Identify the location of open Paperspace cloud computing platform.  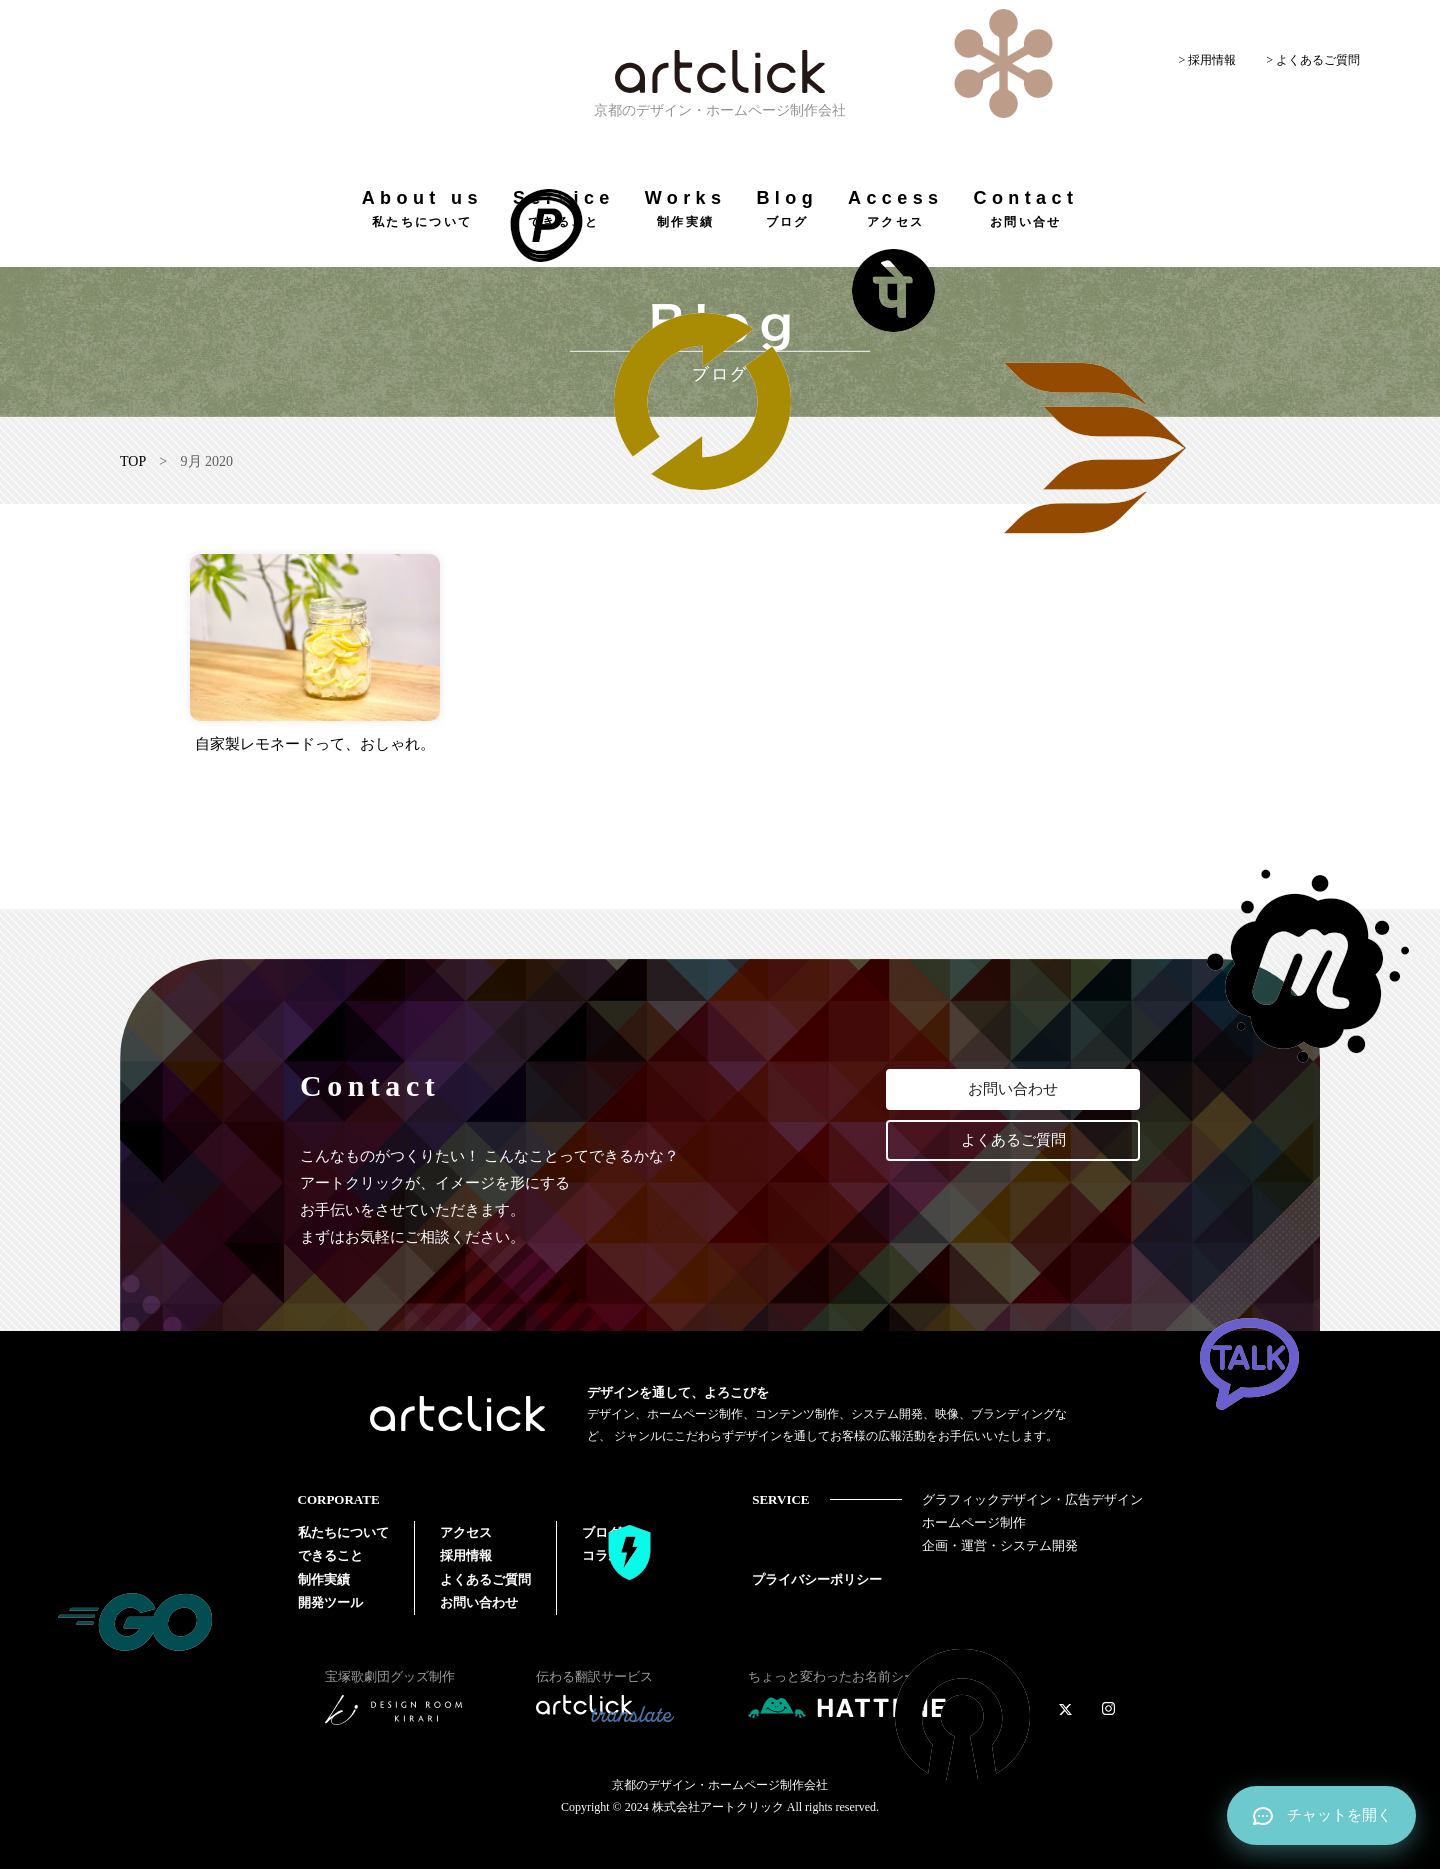
(546, 225).